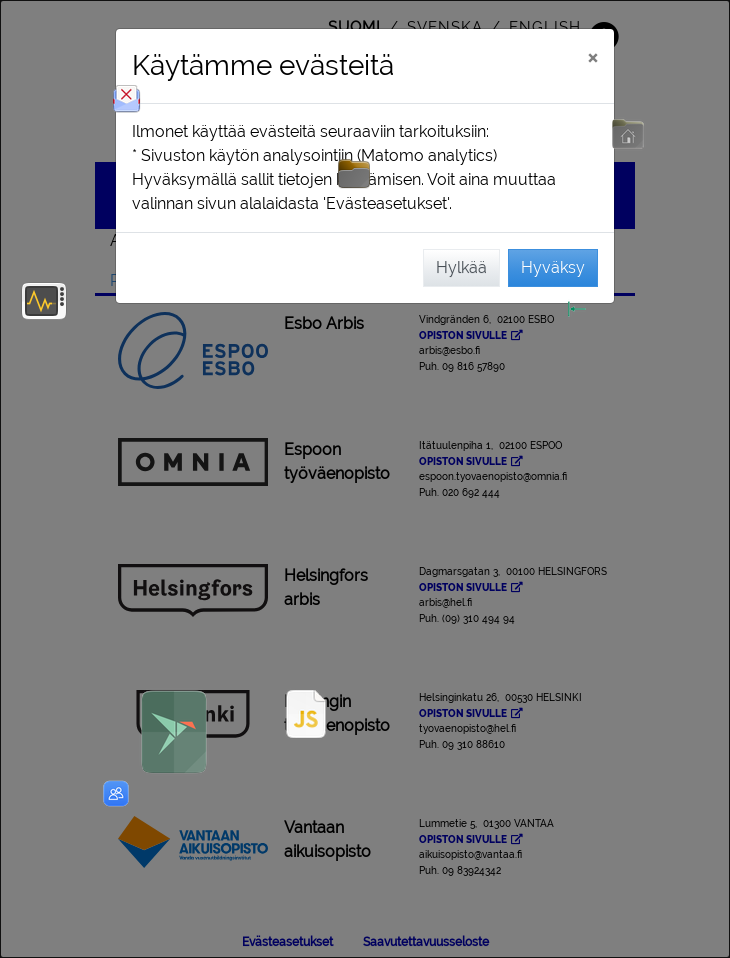 This screenshot has width=730, height=958. What do you see at coordinates (628, 134) in the screenshot?
I see `access your home folder` at bounding box center [628, 134].